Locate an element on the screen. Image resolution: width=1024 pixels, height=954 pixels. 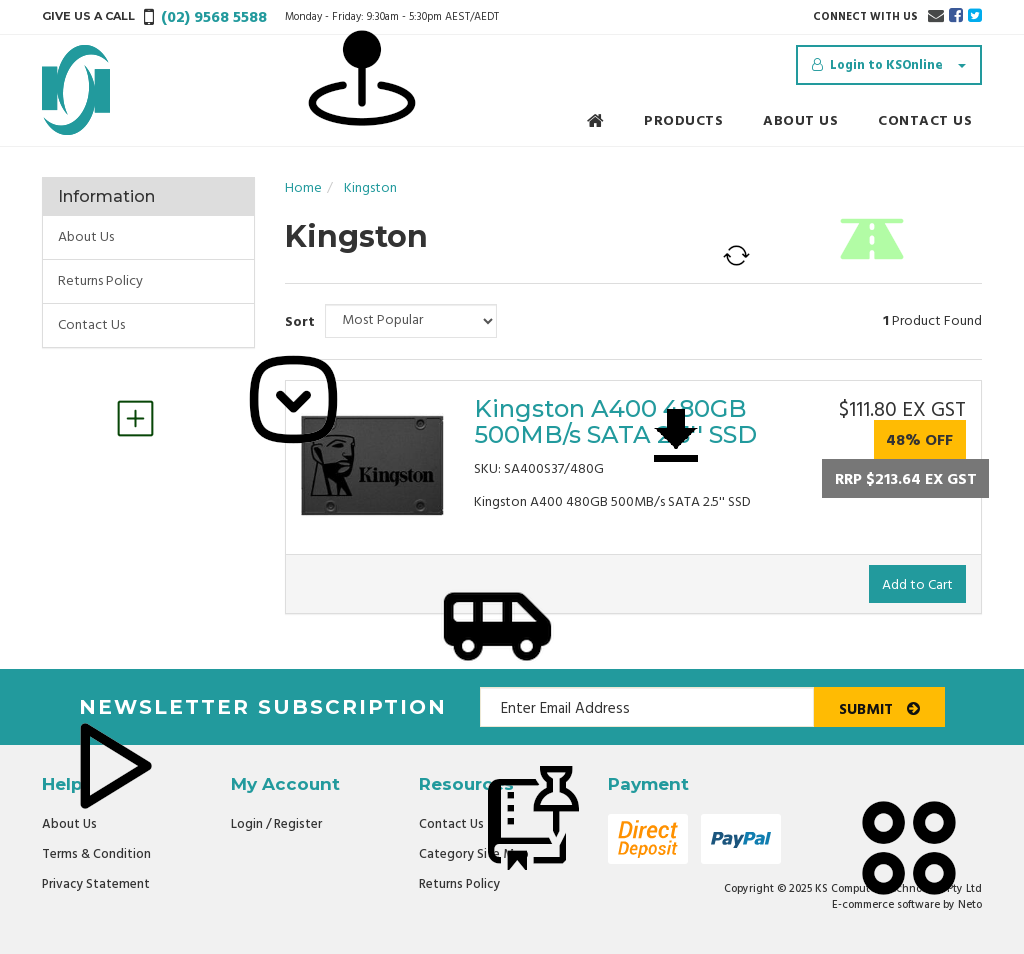
view location area or radius is located at coordinates (362, 80).